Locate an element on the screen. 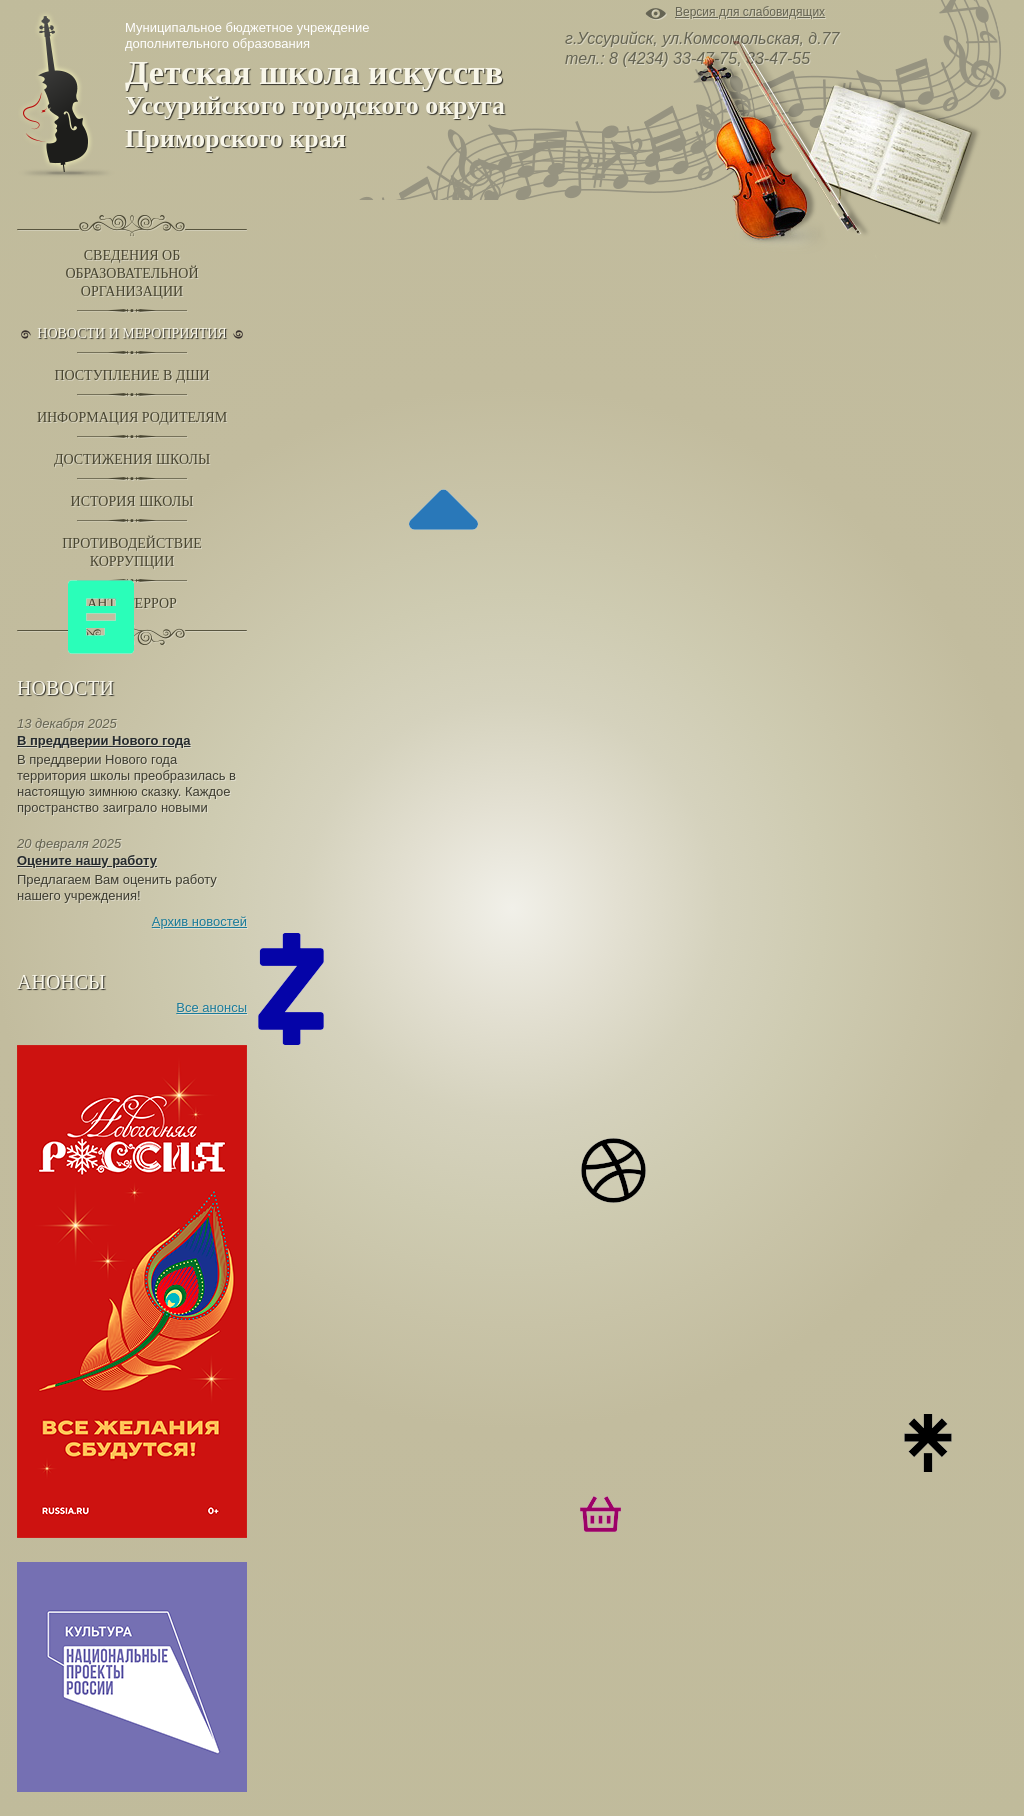 This screenshot has width=1024, height=1816. send money with zelle is located at coordinates (291, 989).